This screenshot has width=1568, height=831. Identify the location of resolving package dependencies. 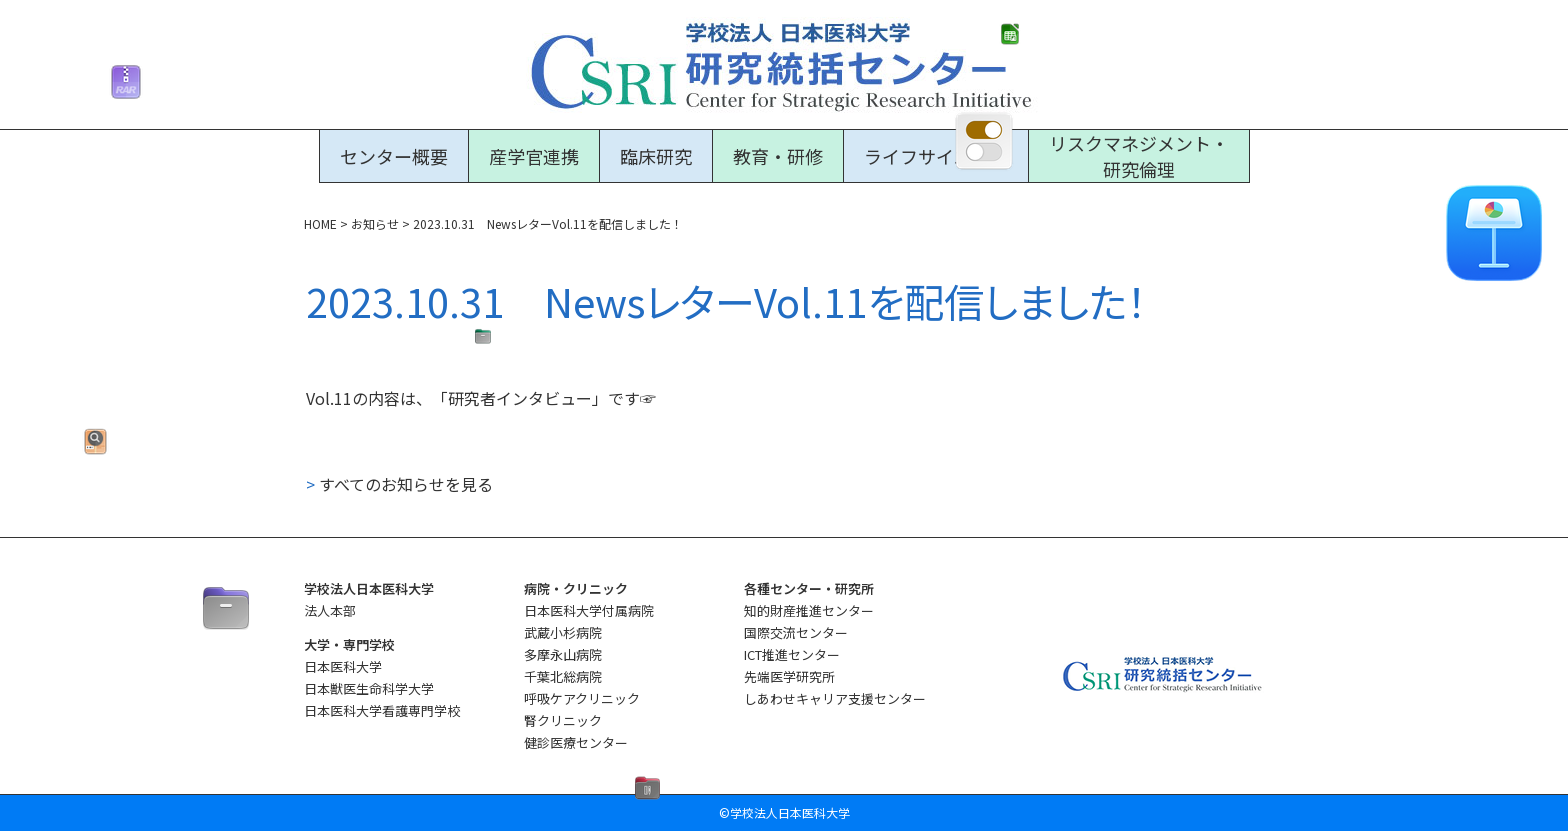
(95, 441).